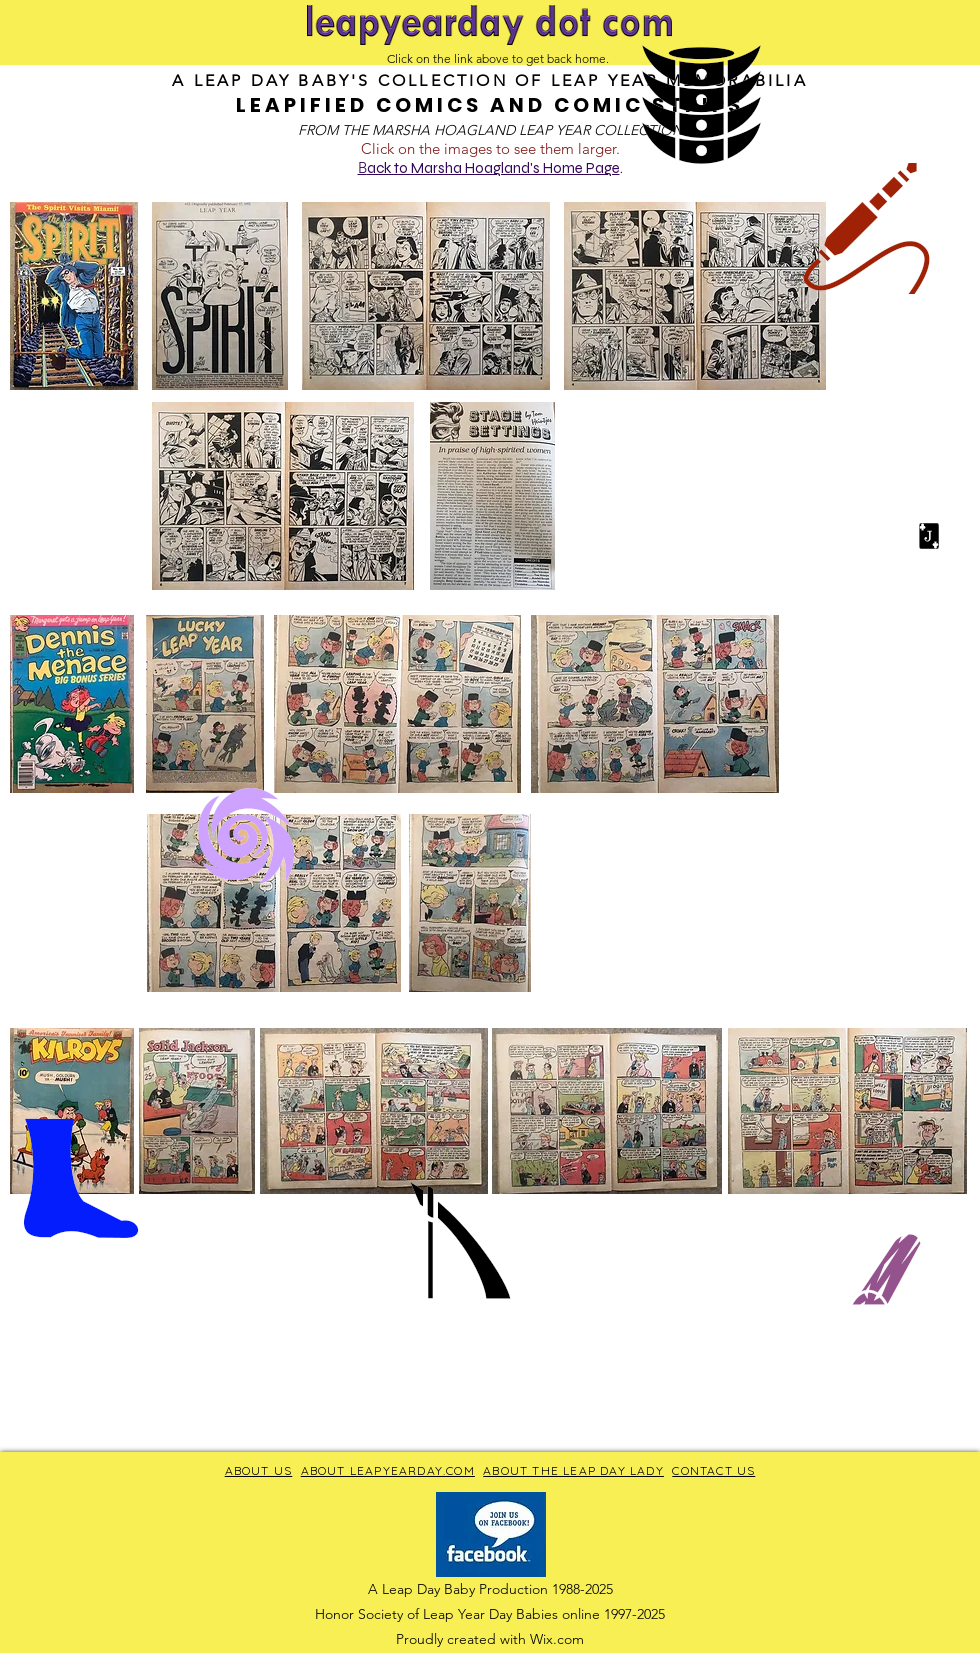  Describe the element at coordinates (701, 104) in the screenshot. I see `server or database storage indicator` at that location.